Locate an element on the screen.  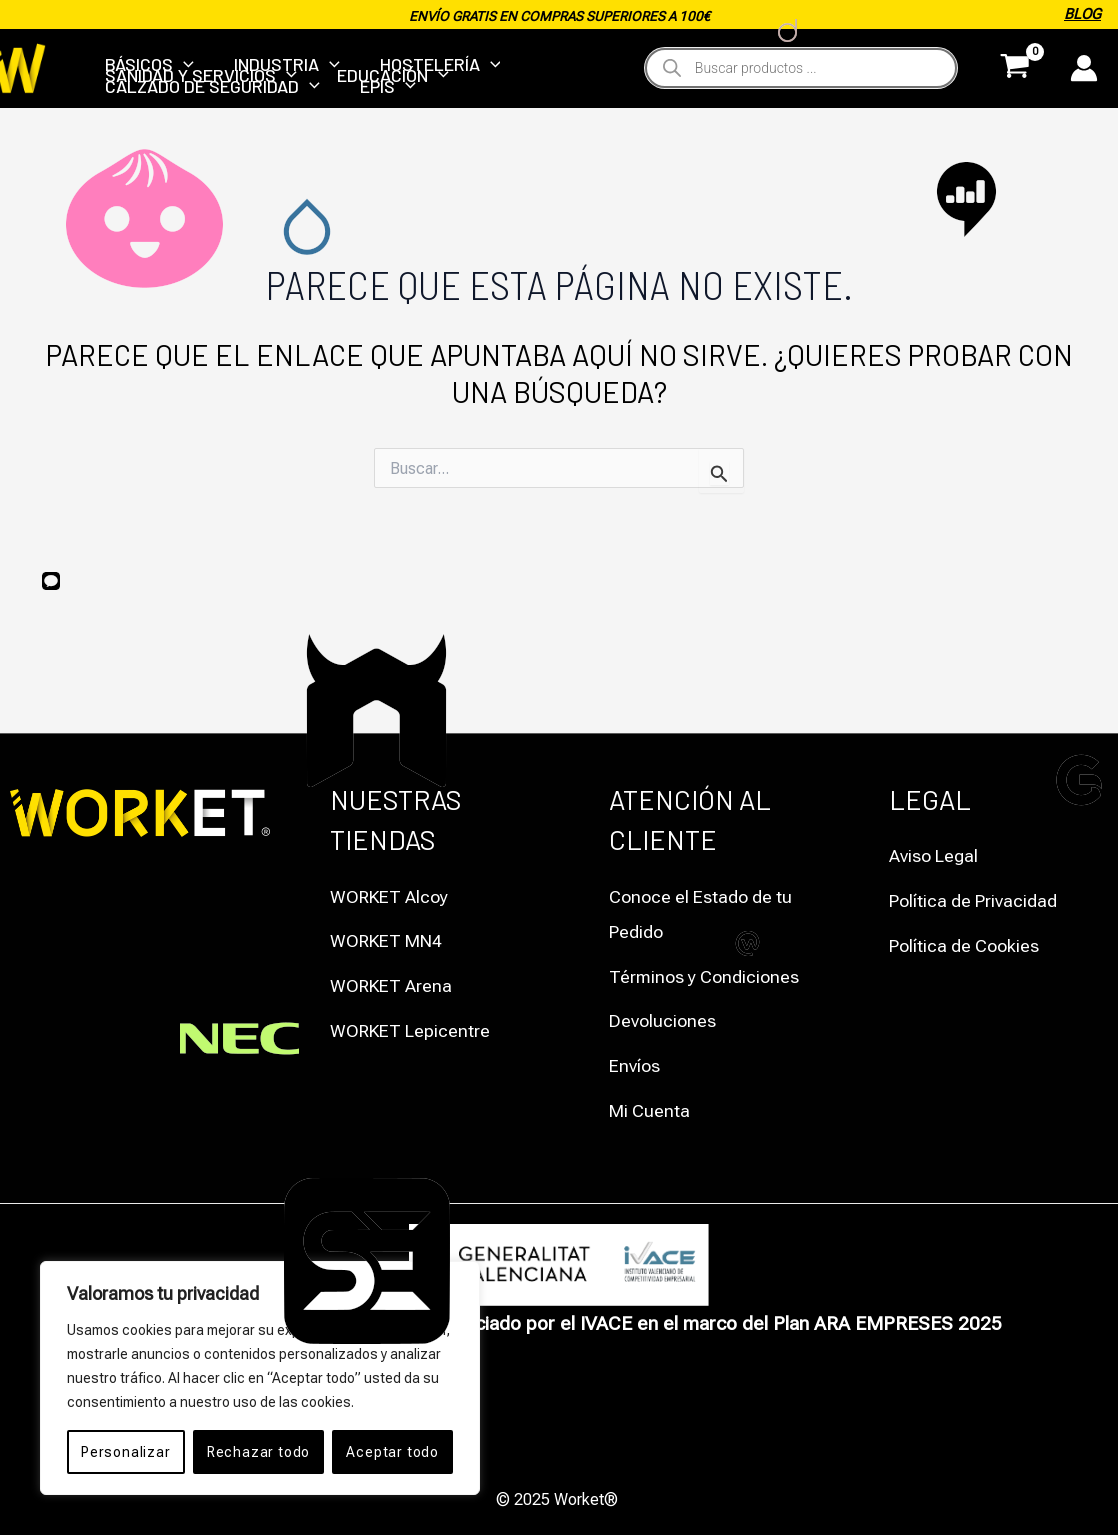
nodemon development tool logo is located at coordinates (376, 710).